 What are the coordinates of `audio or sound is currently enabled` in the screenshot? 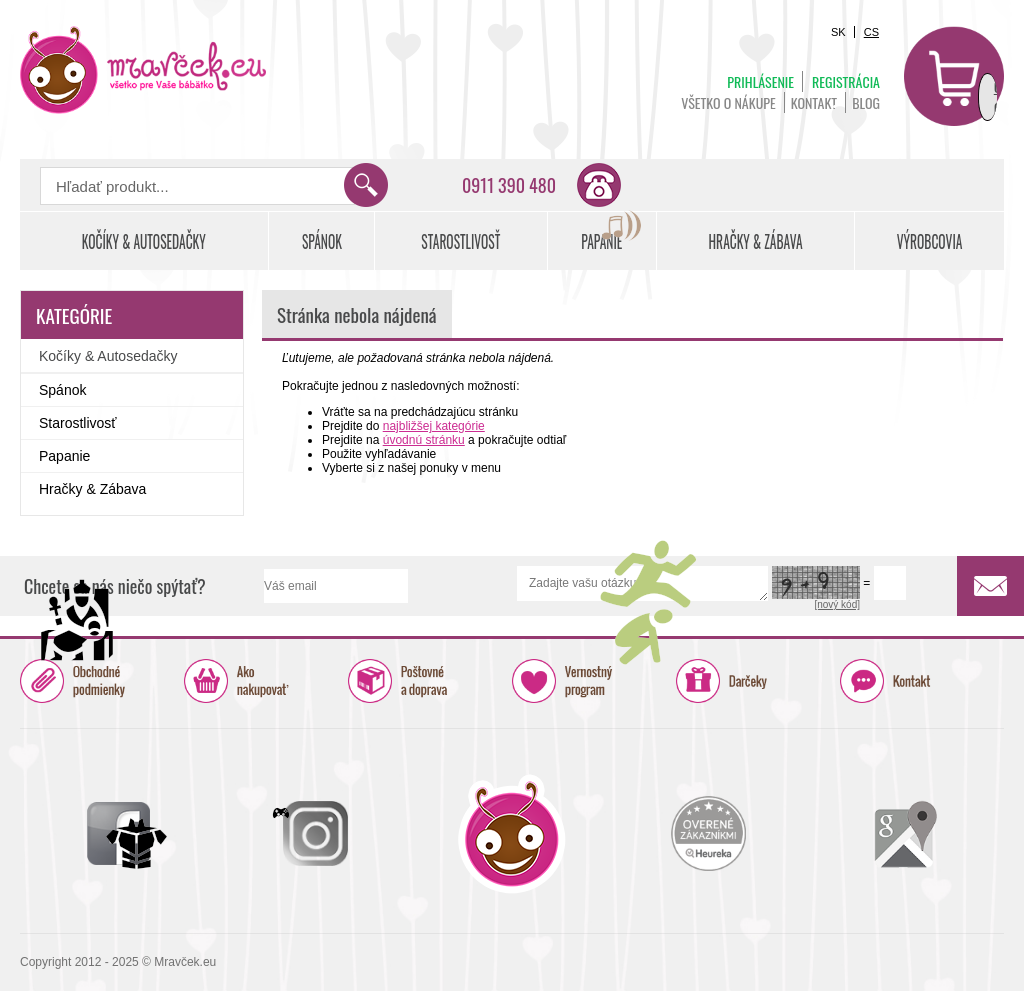 It's located at (621, 225).